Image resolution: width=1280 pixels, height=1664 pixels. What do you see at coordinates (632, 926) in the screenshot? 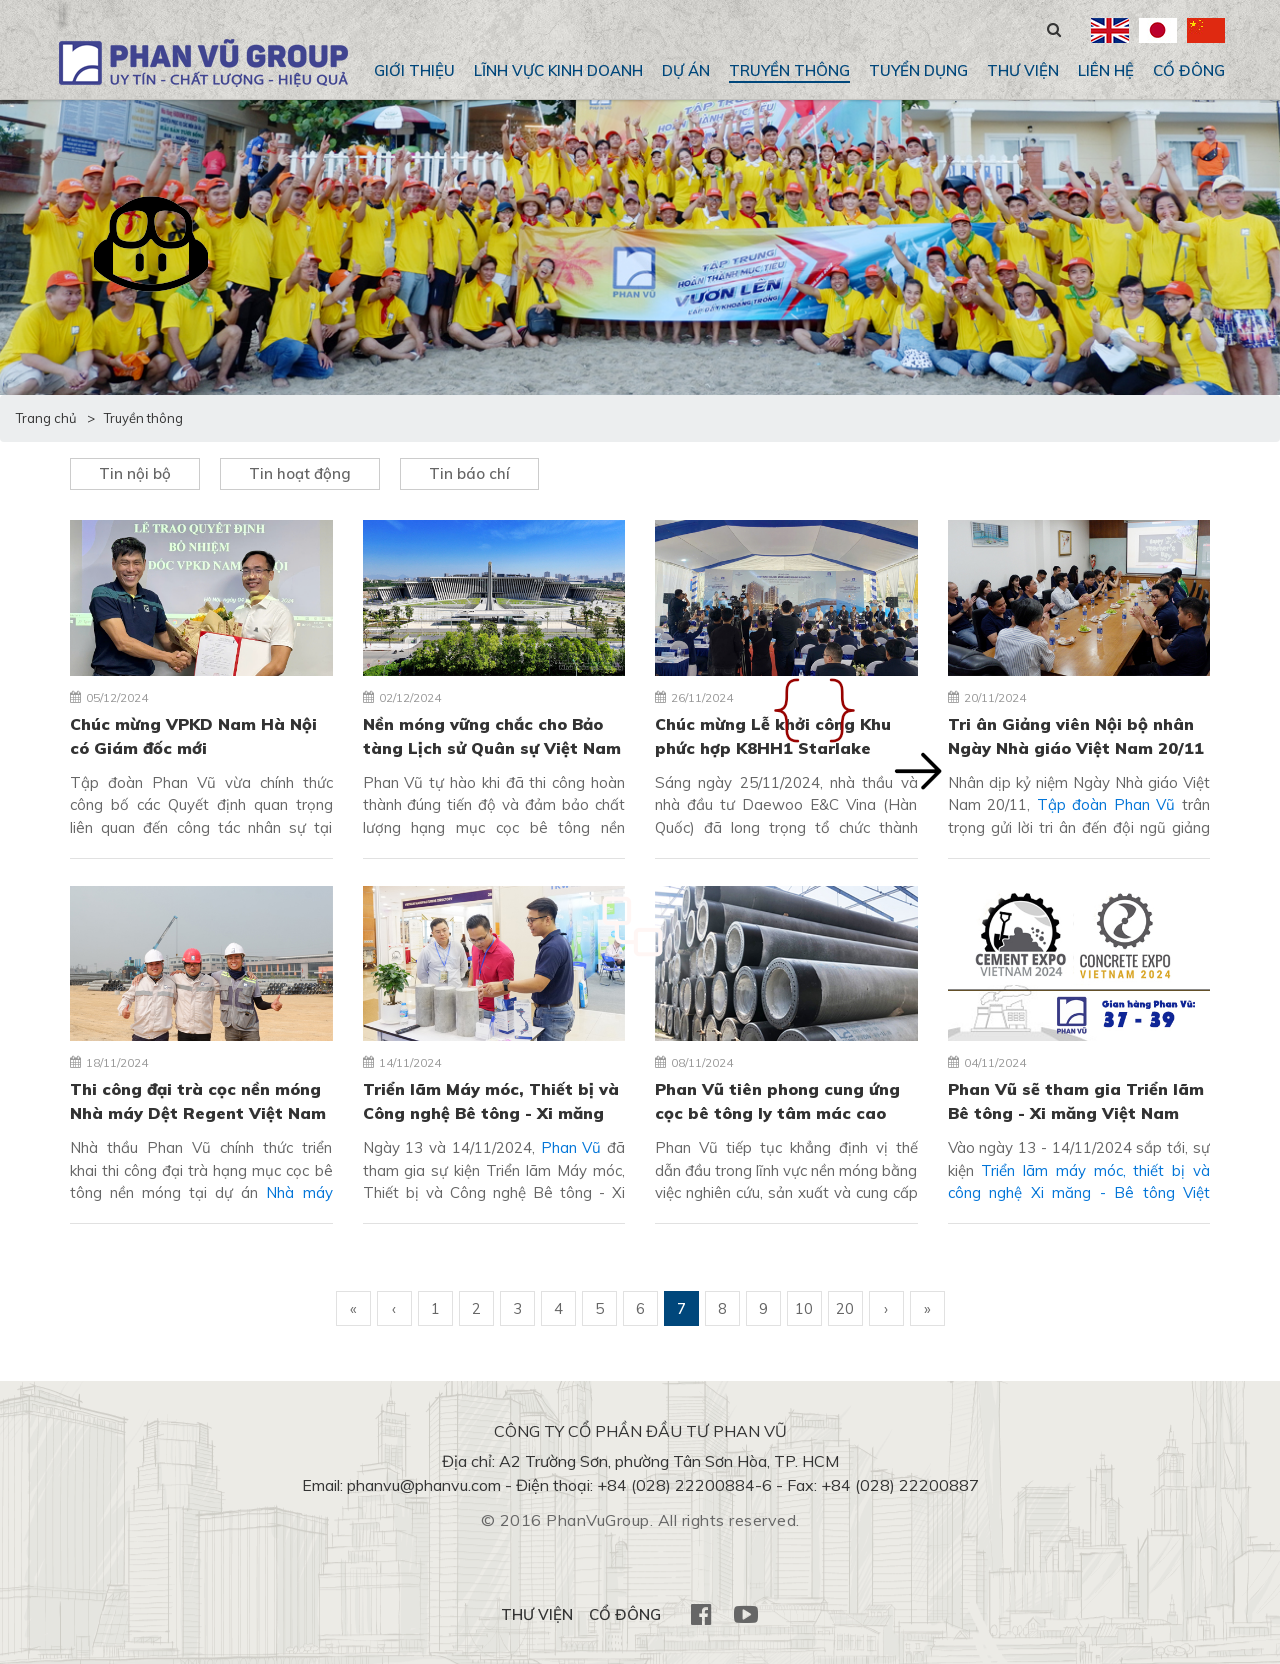
I see `view or manage automated workflows` at bounding box center [632, 926].